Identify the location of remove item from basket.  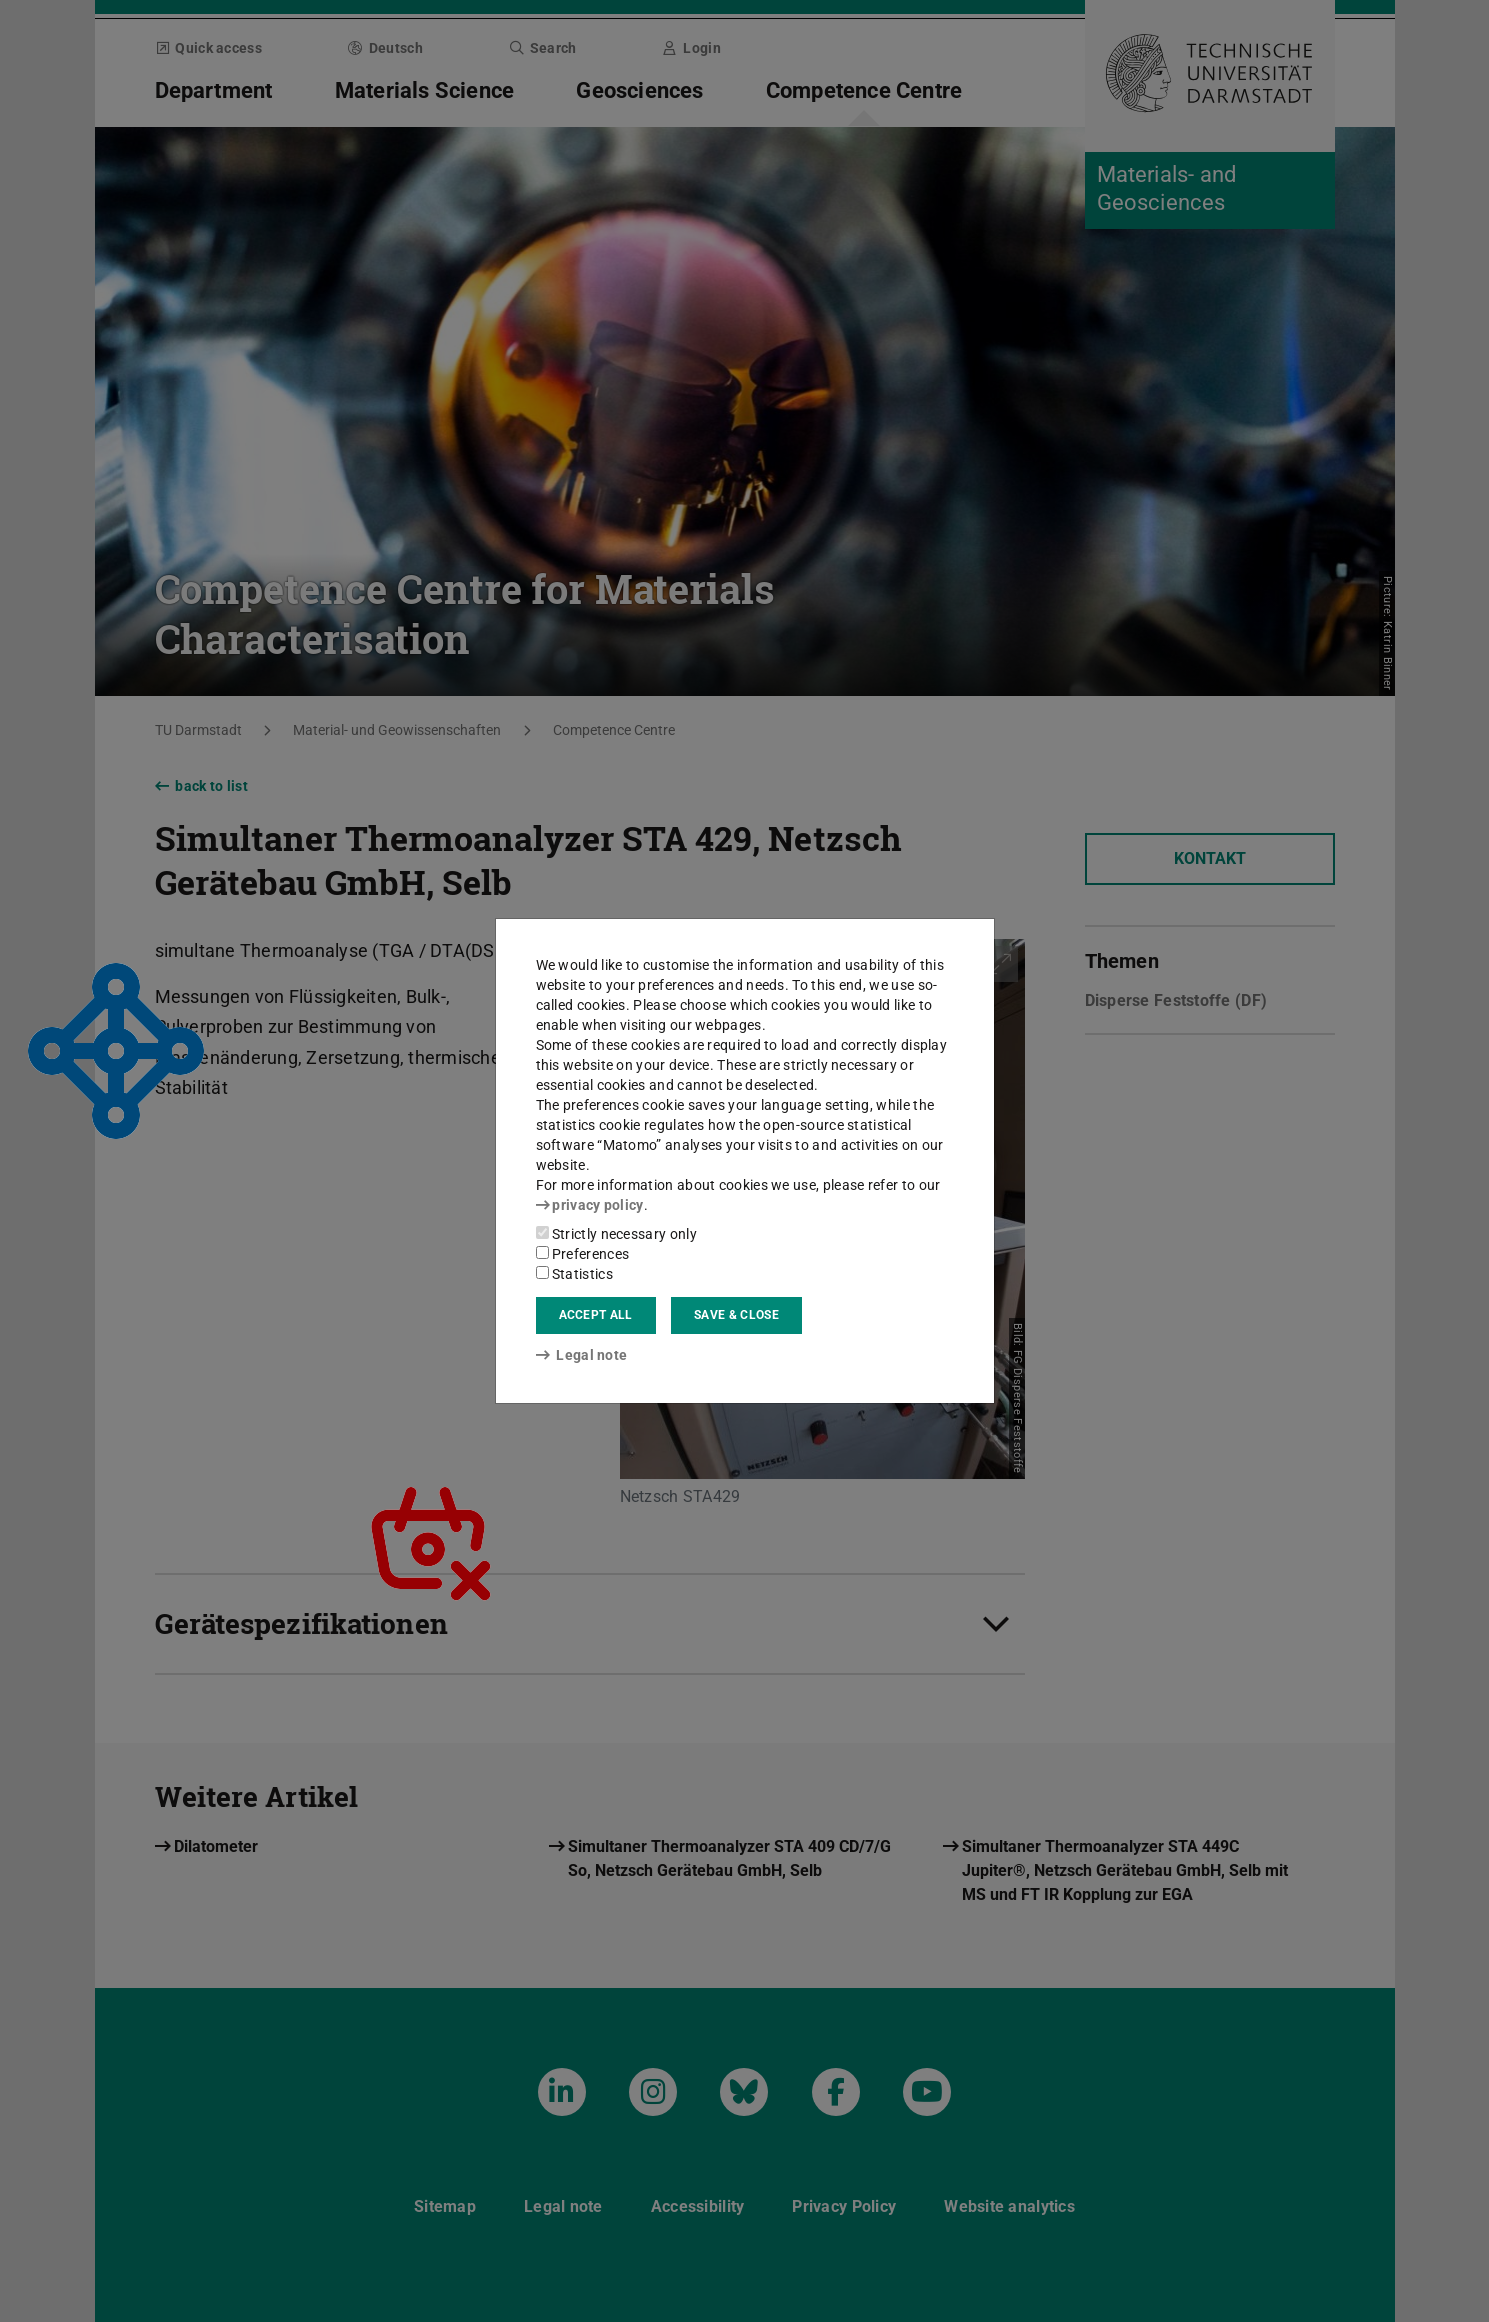
(428, 1538).